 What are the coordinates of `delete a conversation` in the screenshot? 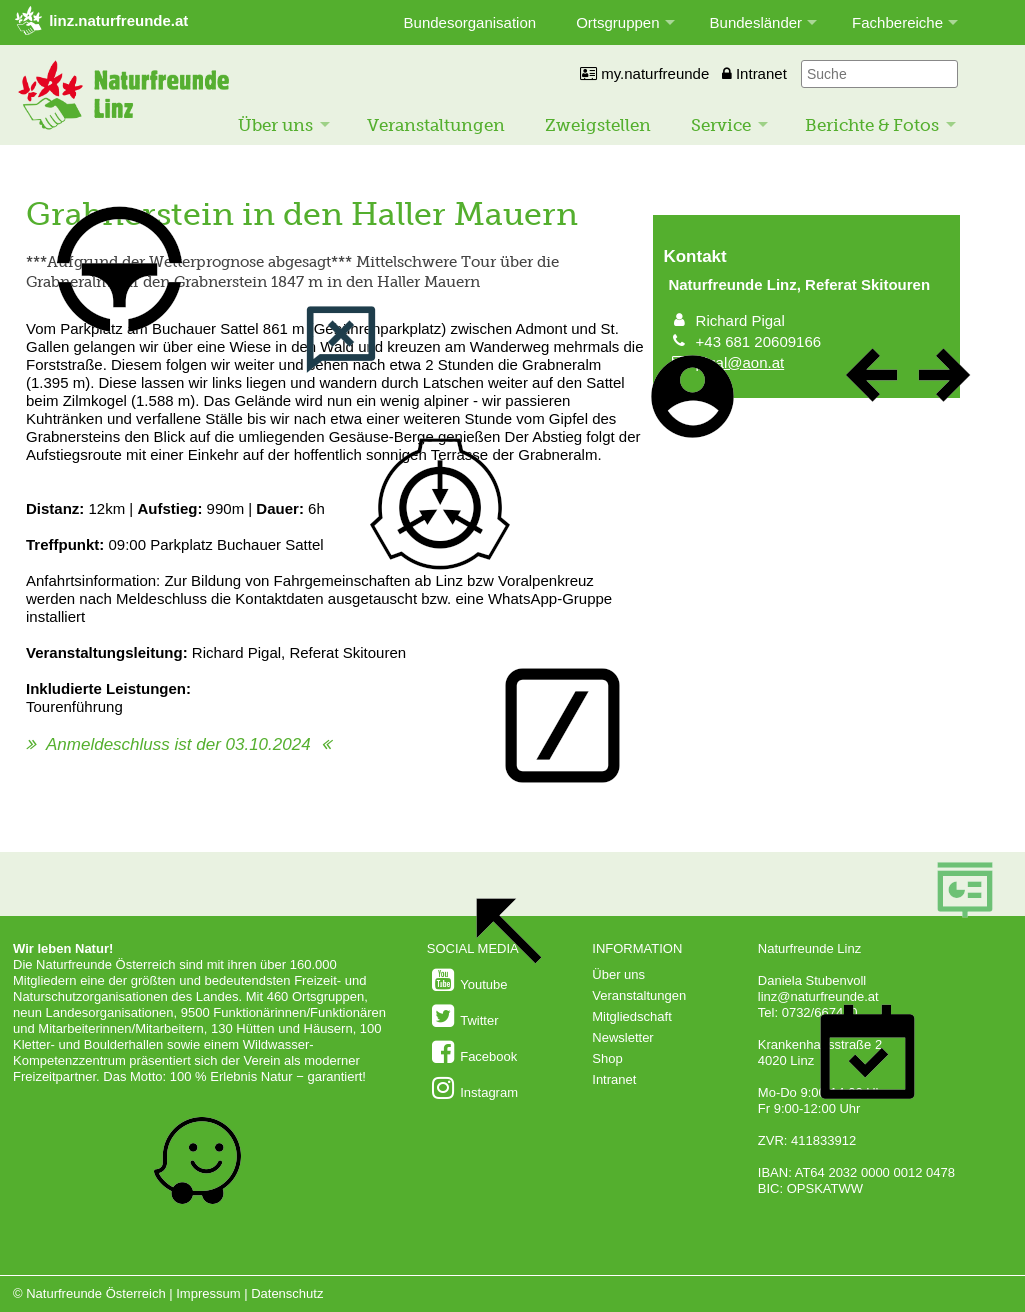 It's located at (341, 337).